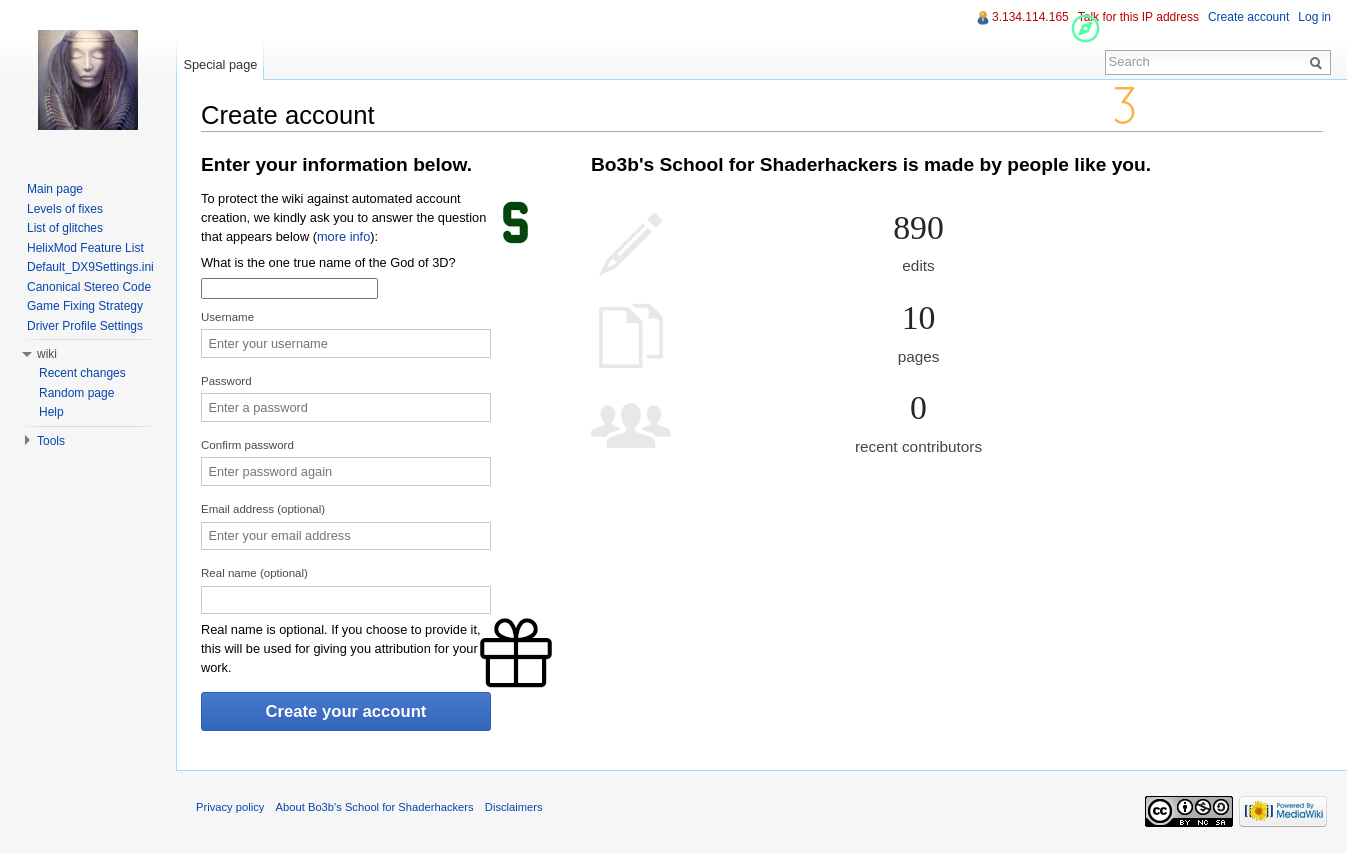  Describe the element at coordinates (1085, 28) in the screenshot. I see `access navigation or directions` at that location.